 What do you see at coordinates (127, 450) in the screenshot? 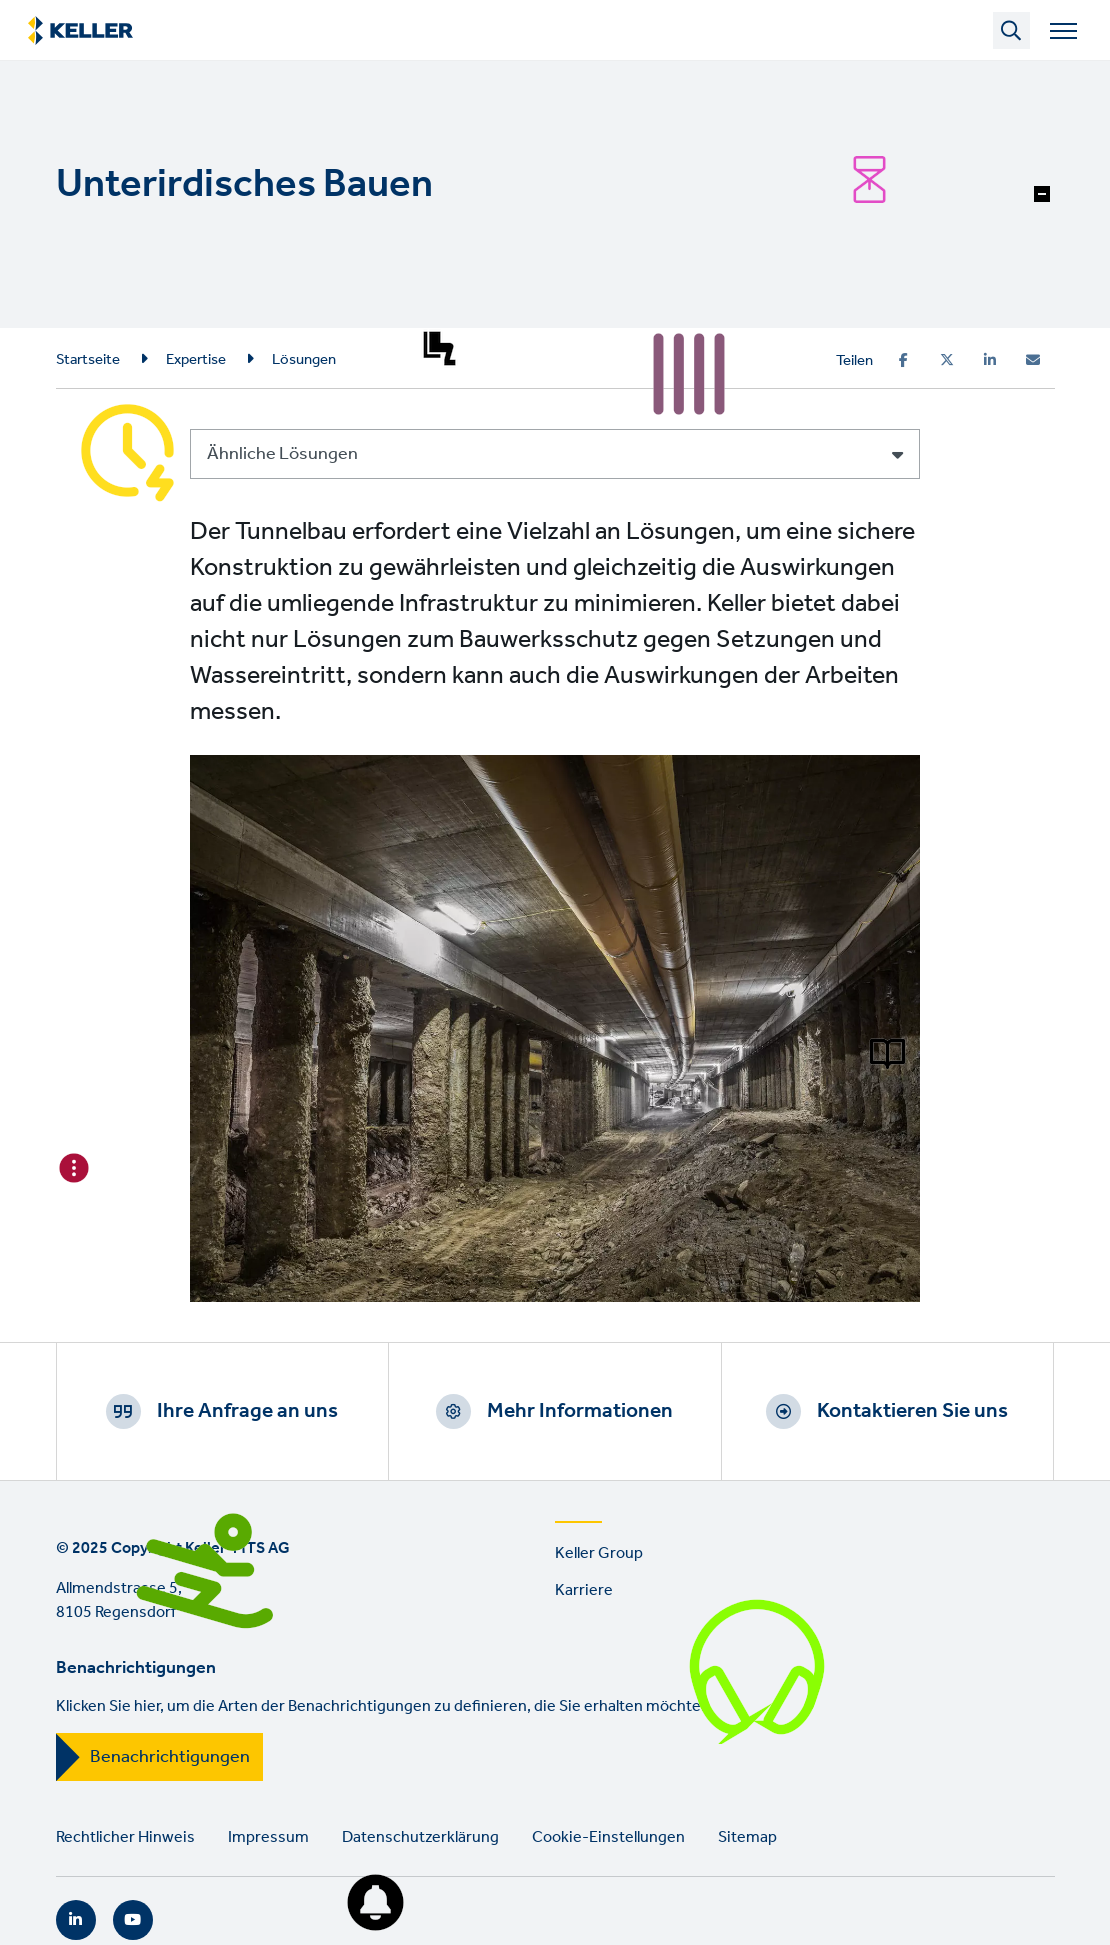
I see `quick timer or speed scheduling` at bounding box center [127, 450].